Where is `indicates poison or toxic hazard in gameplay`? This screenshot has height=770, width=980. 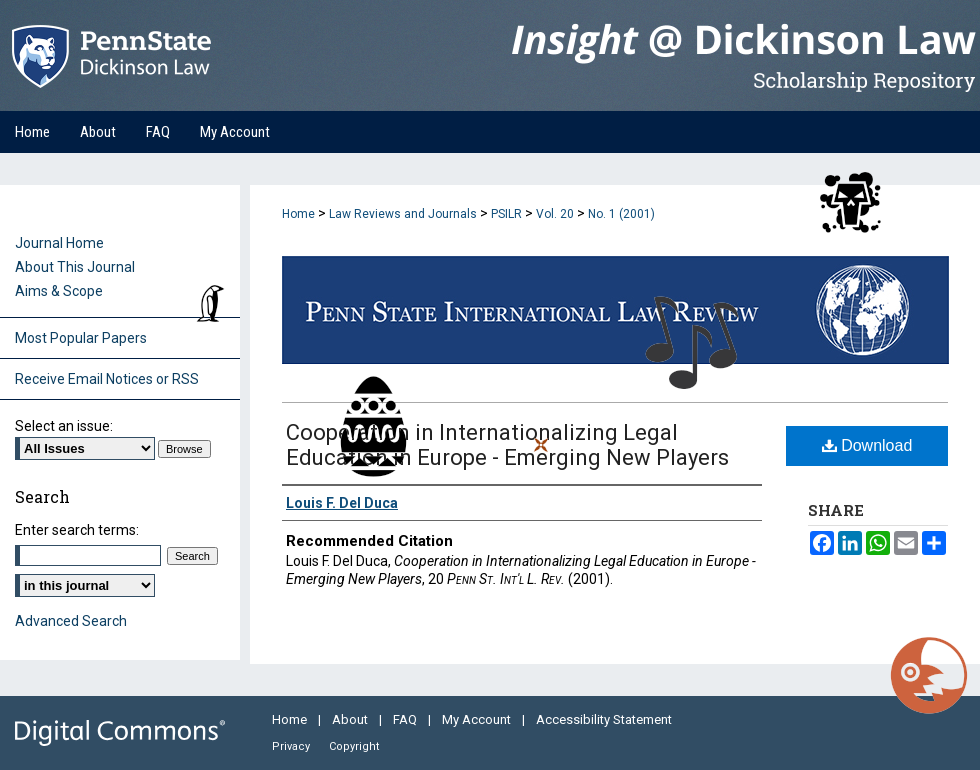 indicates poison or toxic hazard in gameplay is located at coordinates (850, 202).